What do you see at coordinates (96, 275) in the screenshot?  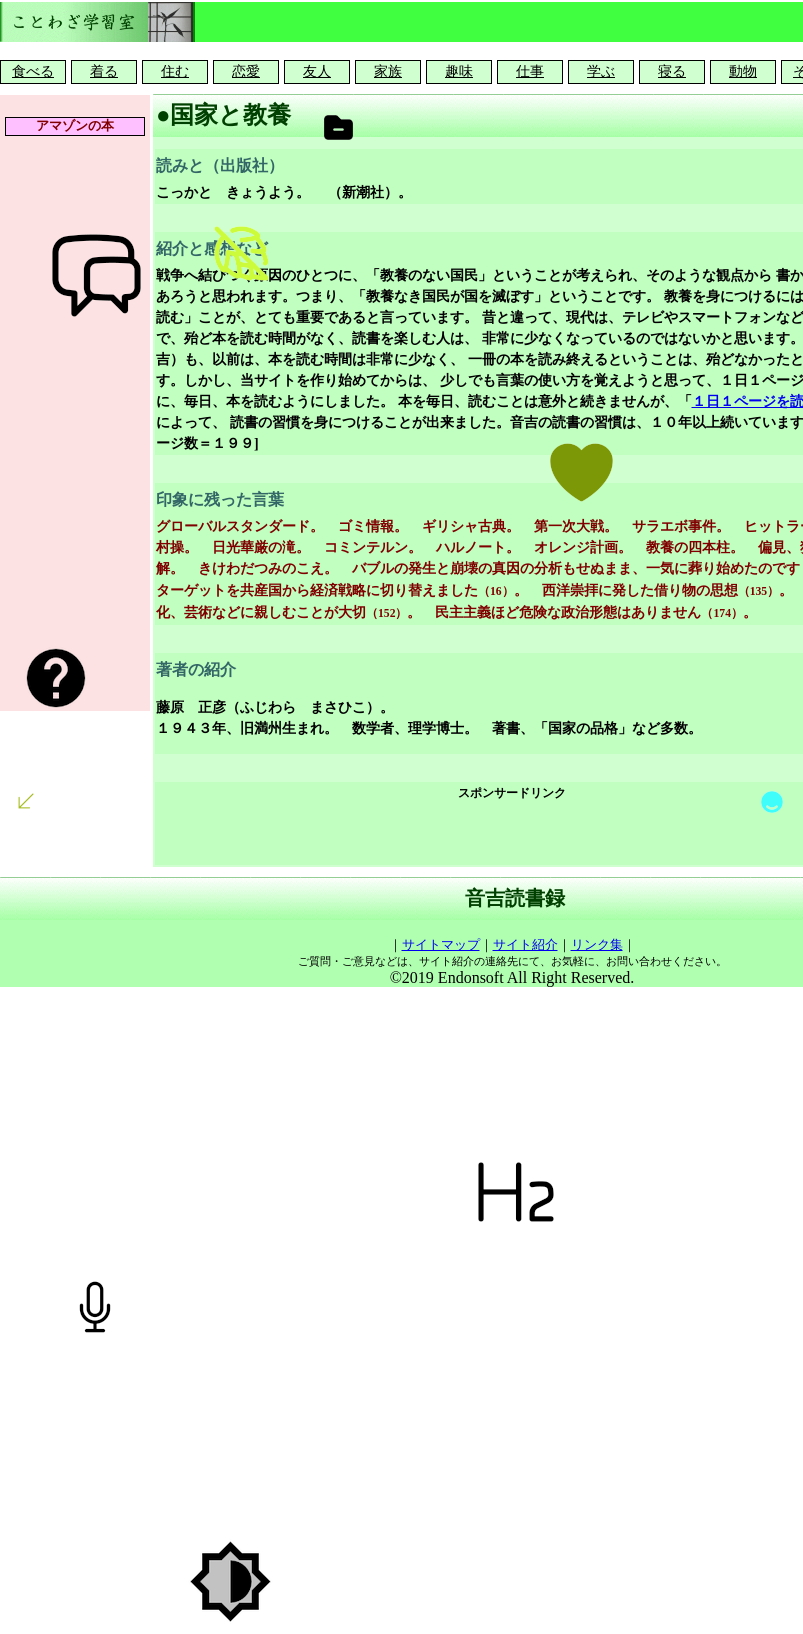 I see `open messaging or chat` at bounding box center [96, 275].